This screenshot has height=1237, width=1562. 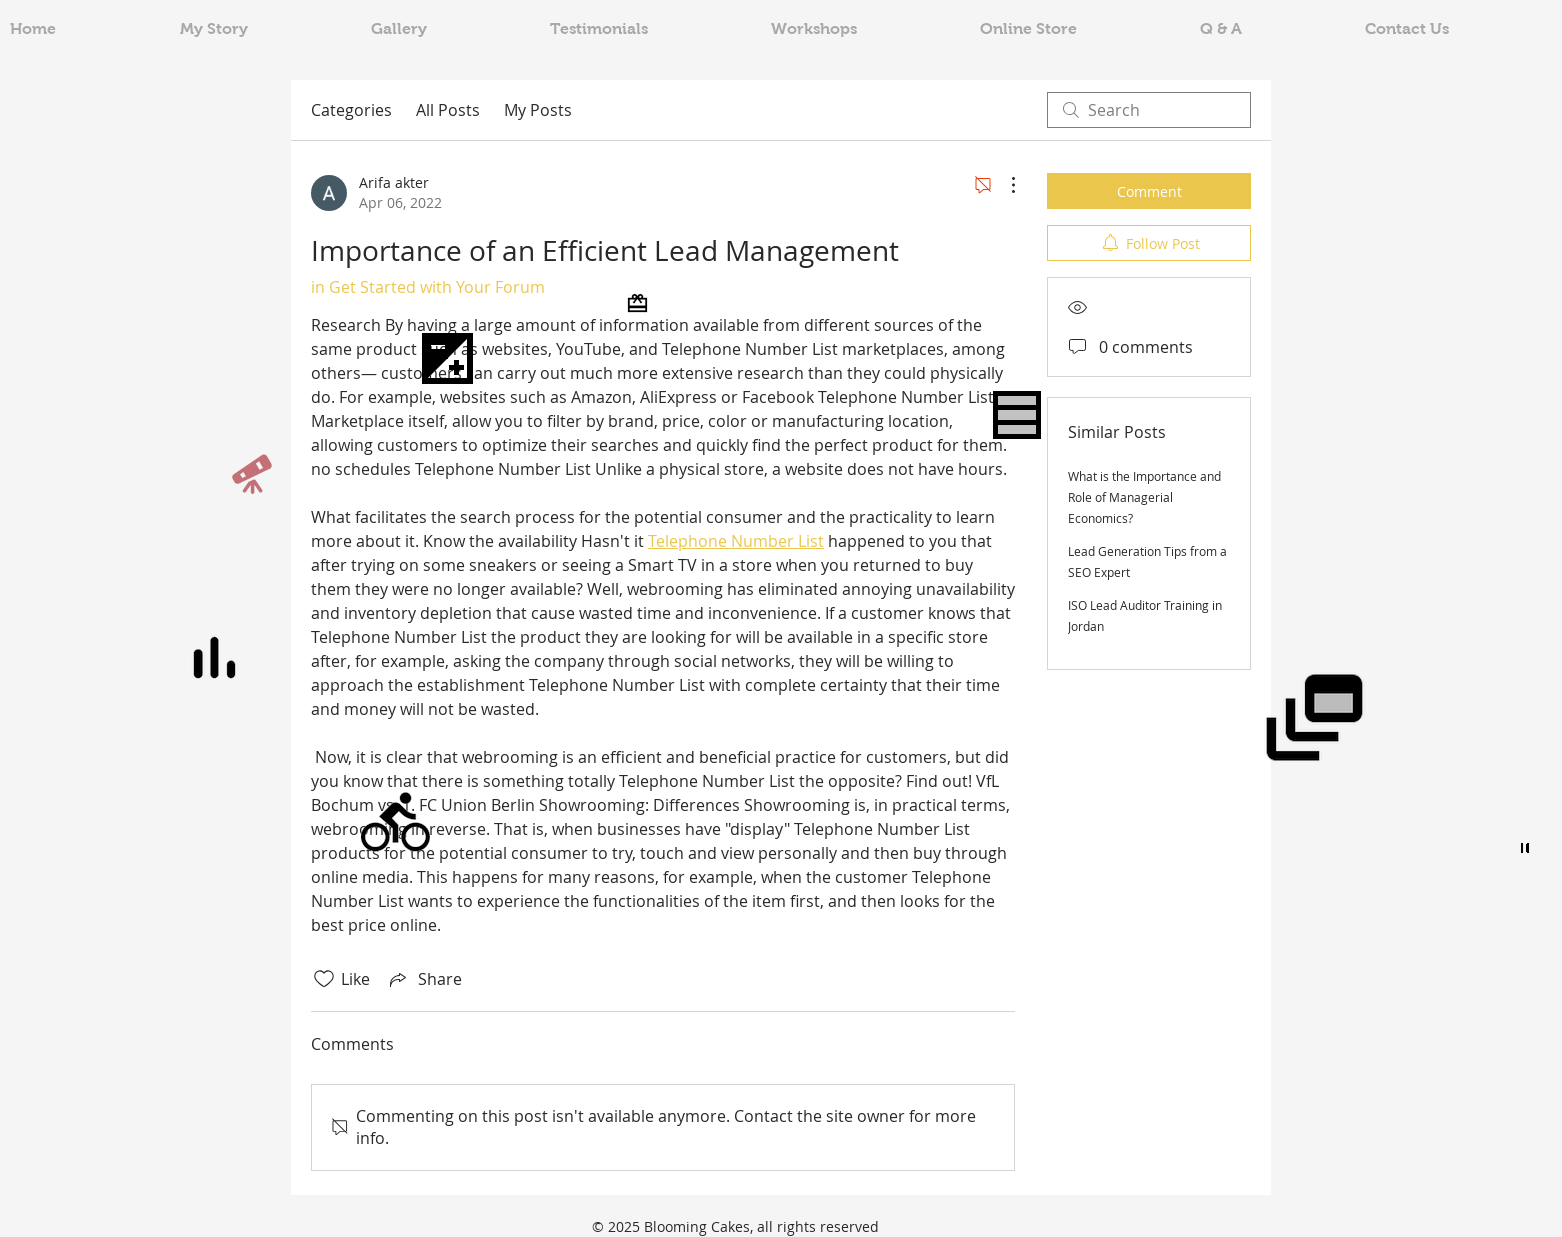 I want to click on view or redeem a gift card, so click(x=637, y=303).